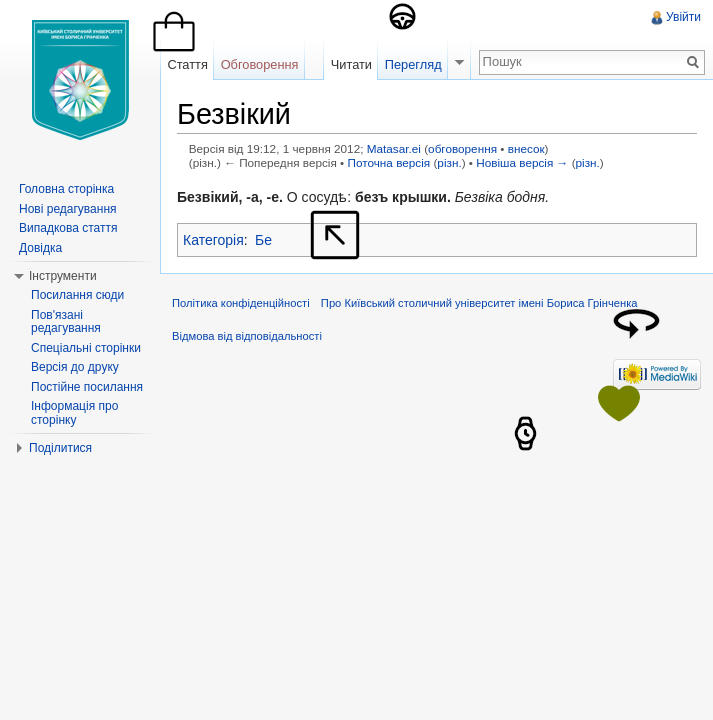 The height and width of the screenshot is (720, 713). Describe the element at coordinates (174, 34) in the screenshot. I see `view your shopping bag` at that location.